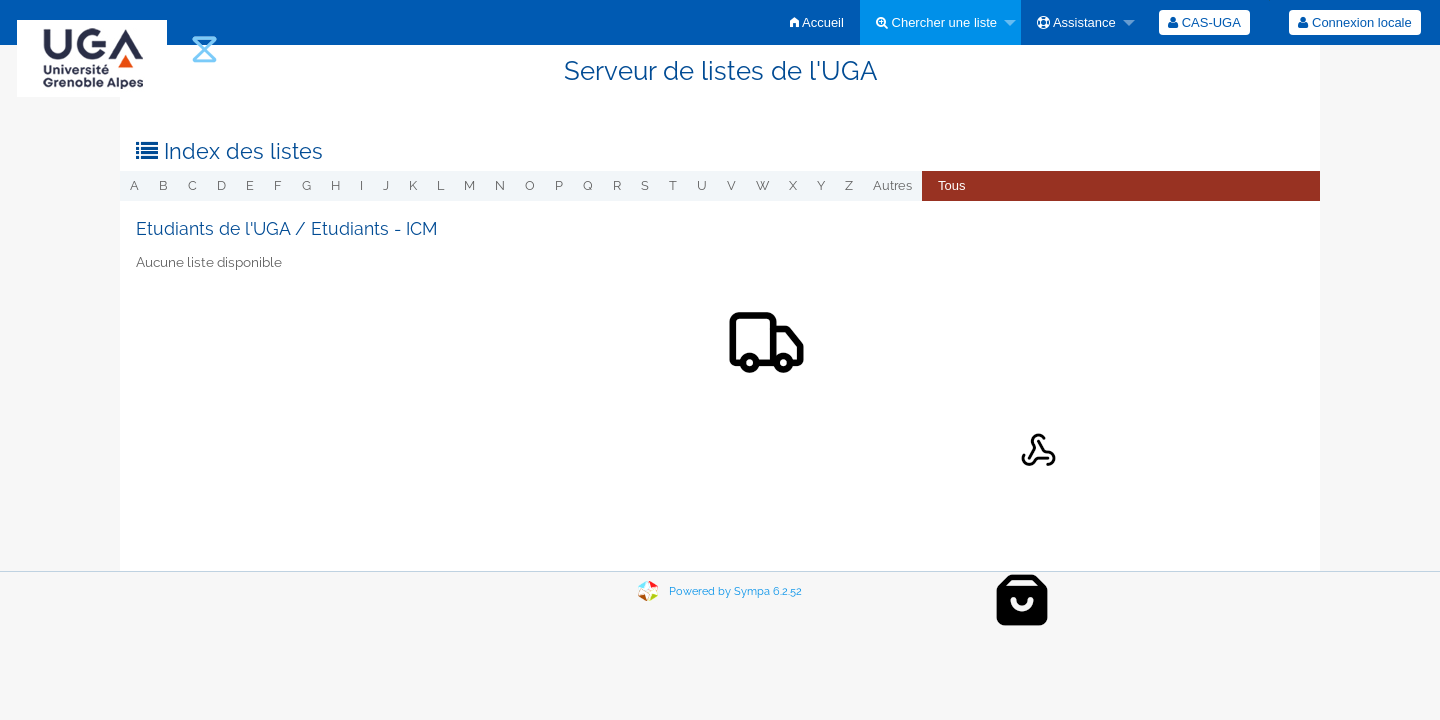 This screenshot has width=1440, height=720. Describe the element at coordinates (766, 342) in the screenshot. I see `track your delivery or shipment` at that location.